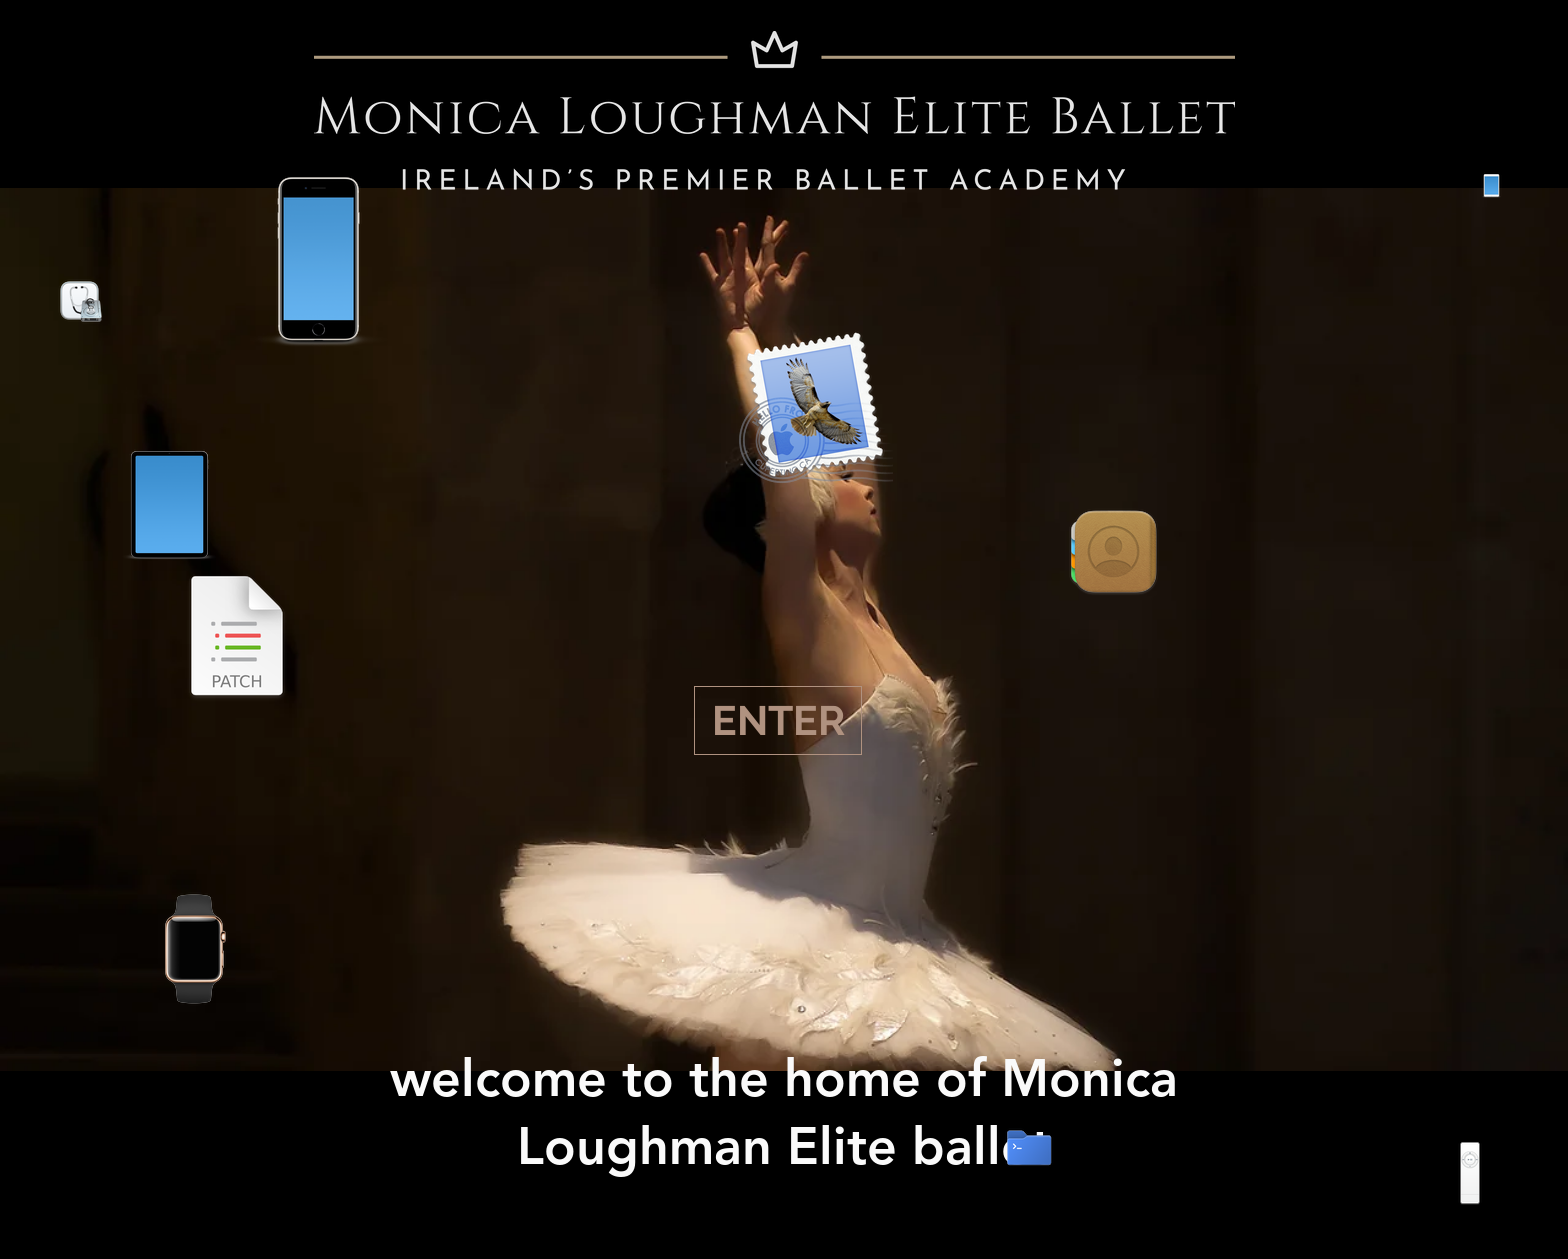  I want to click on sync music to your iPod device, so click(1469, 1173).